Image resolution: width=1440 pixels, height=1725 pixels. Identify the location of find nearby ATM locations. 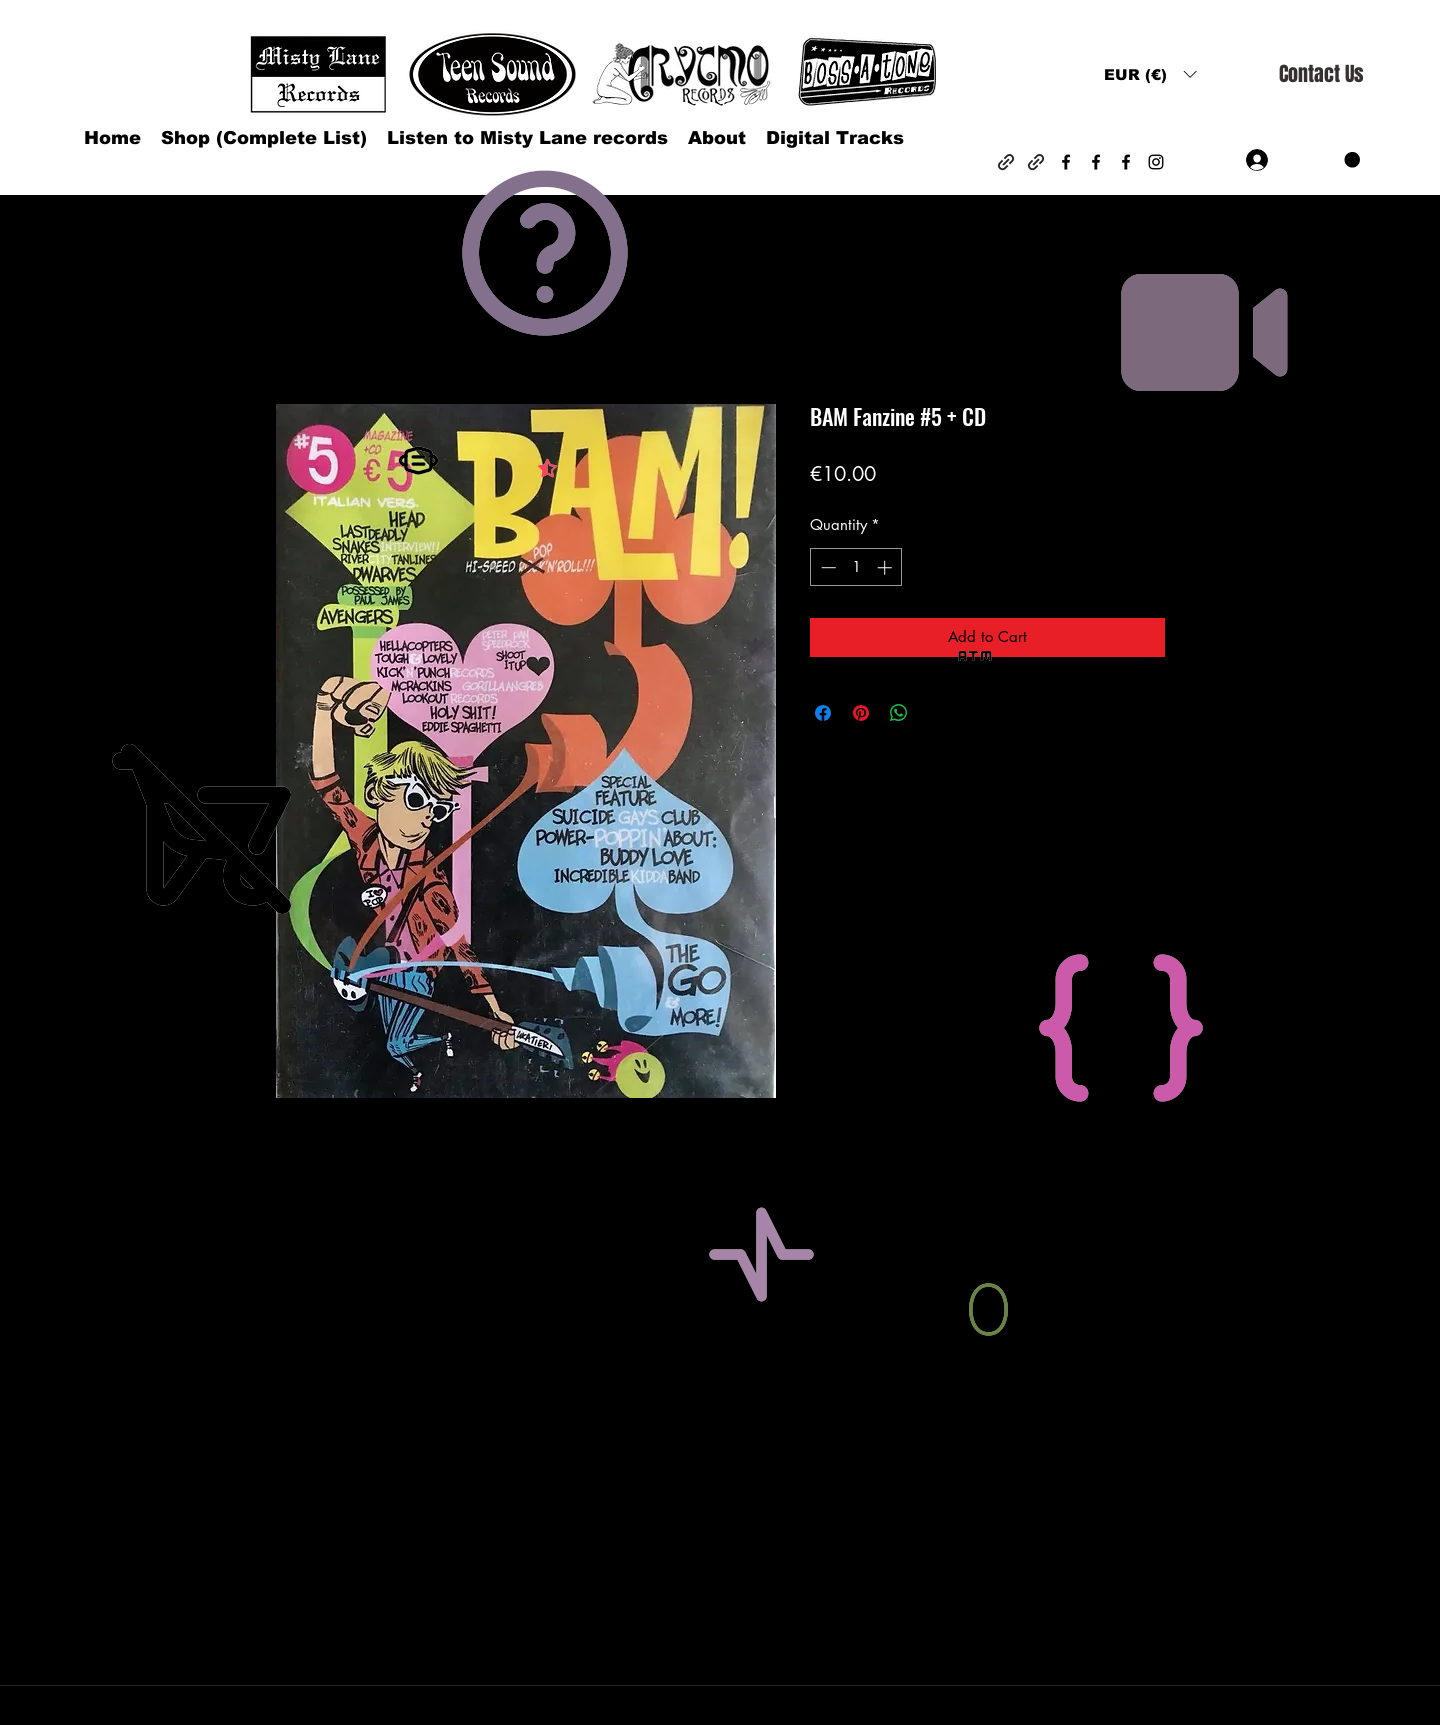
(975, 656).